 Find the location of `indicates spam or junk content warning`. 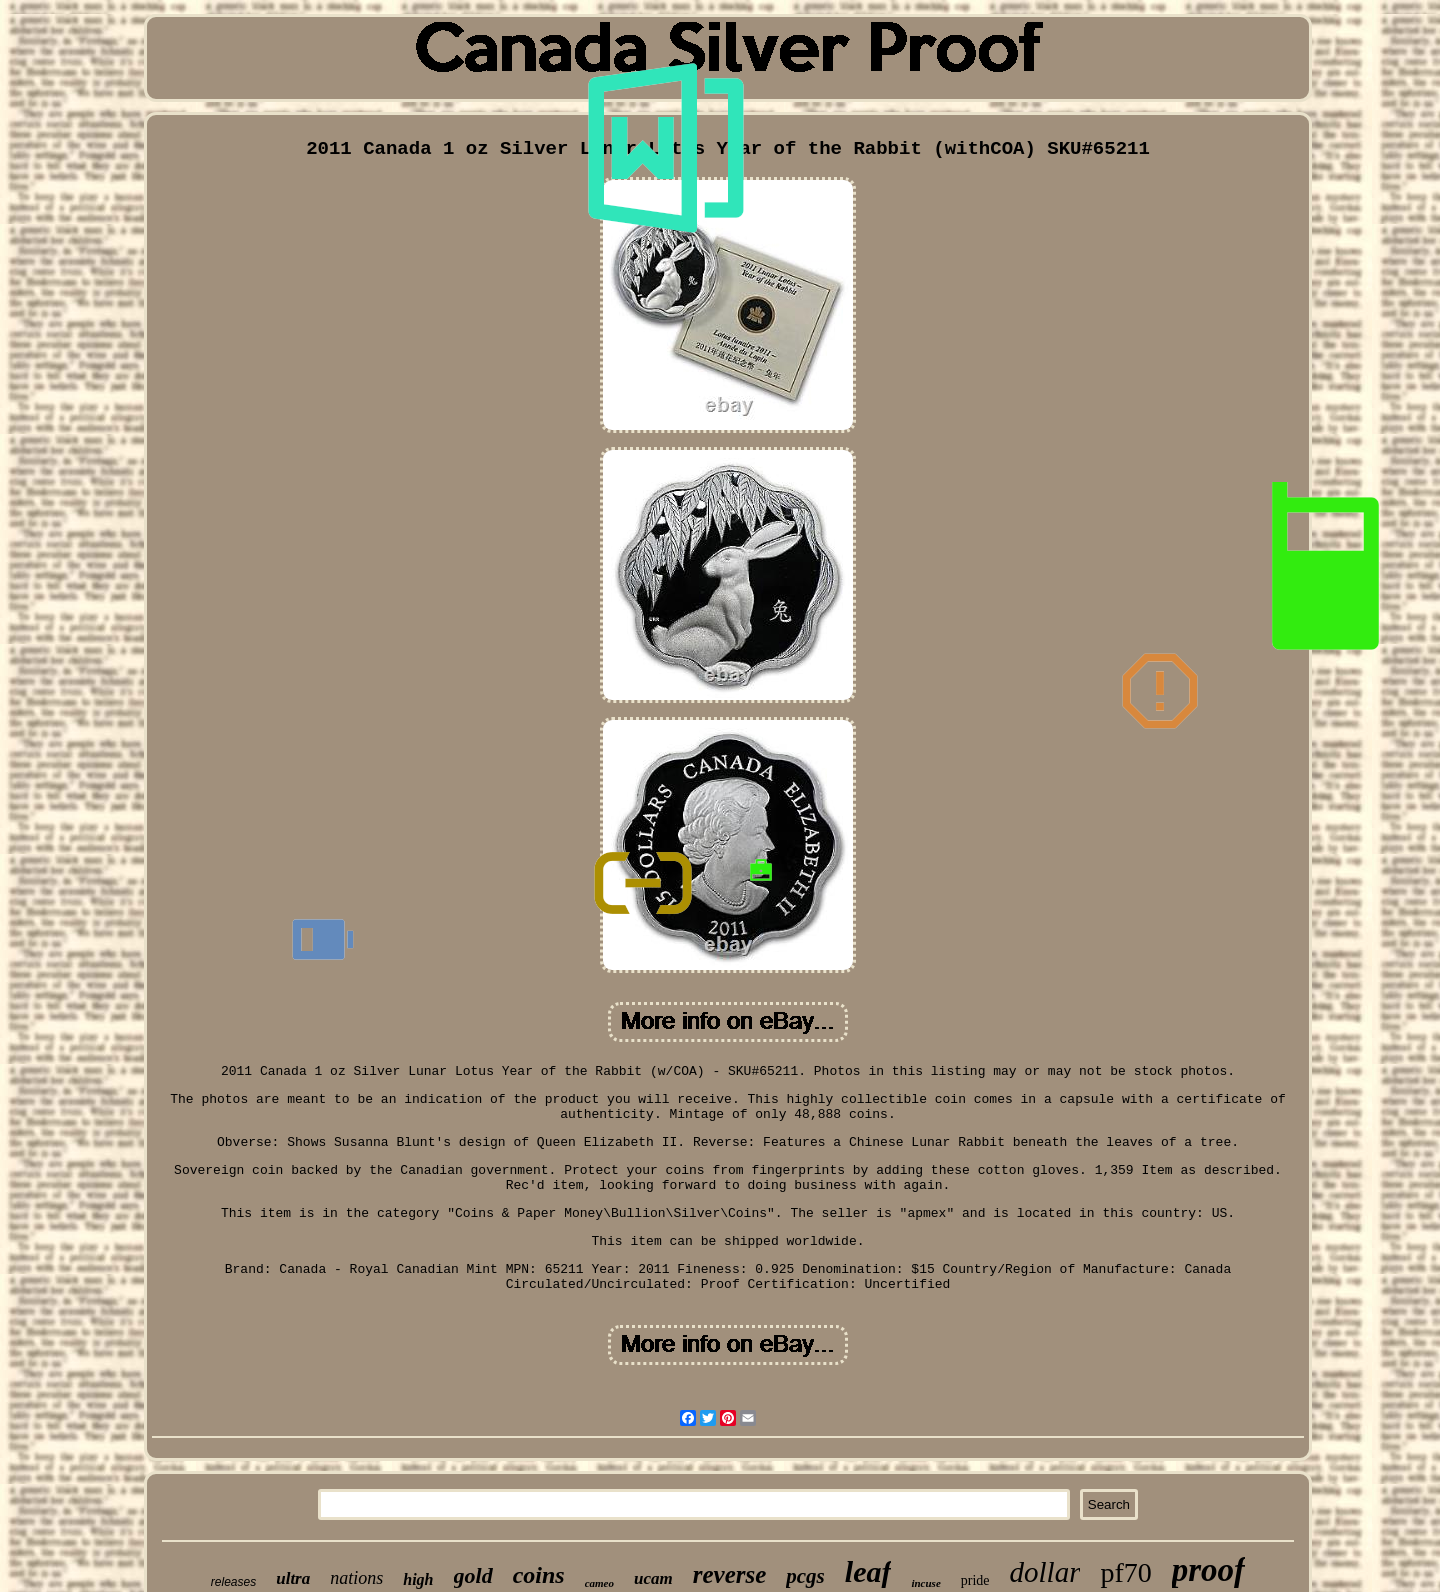

indicates spam or junk content warning is located at coordinates (1160, 691).